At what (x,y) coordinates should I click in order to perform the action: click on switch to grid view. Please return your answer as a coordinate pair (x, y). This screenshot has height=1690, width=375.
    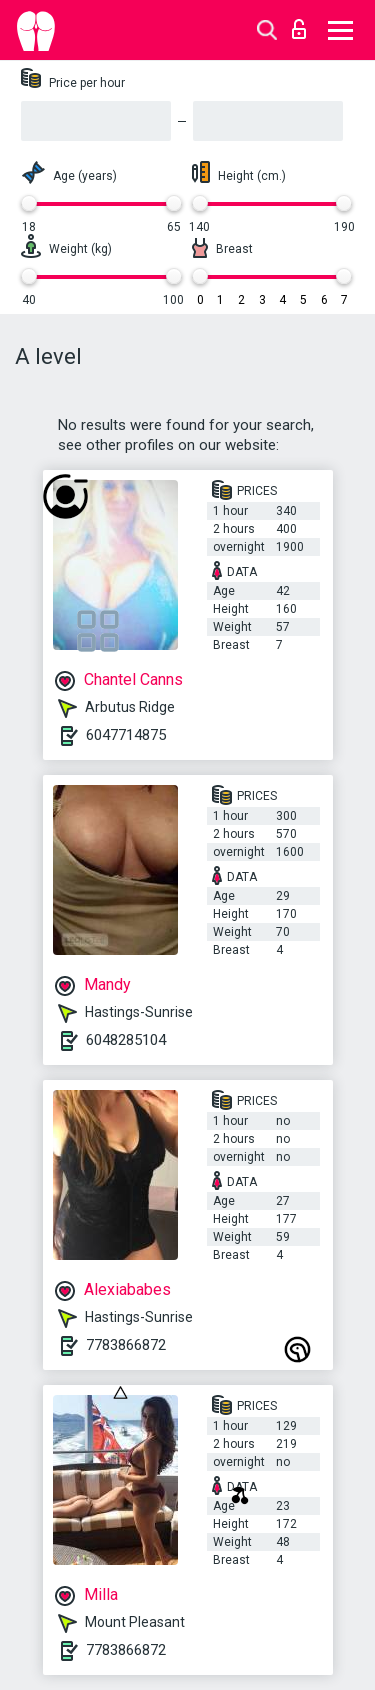
    Looking at the image, I should click on (98, 631).